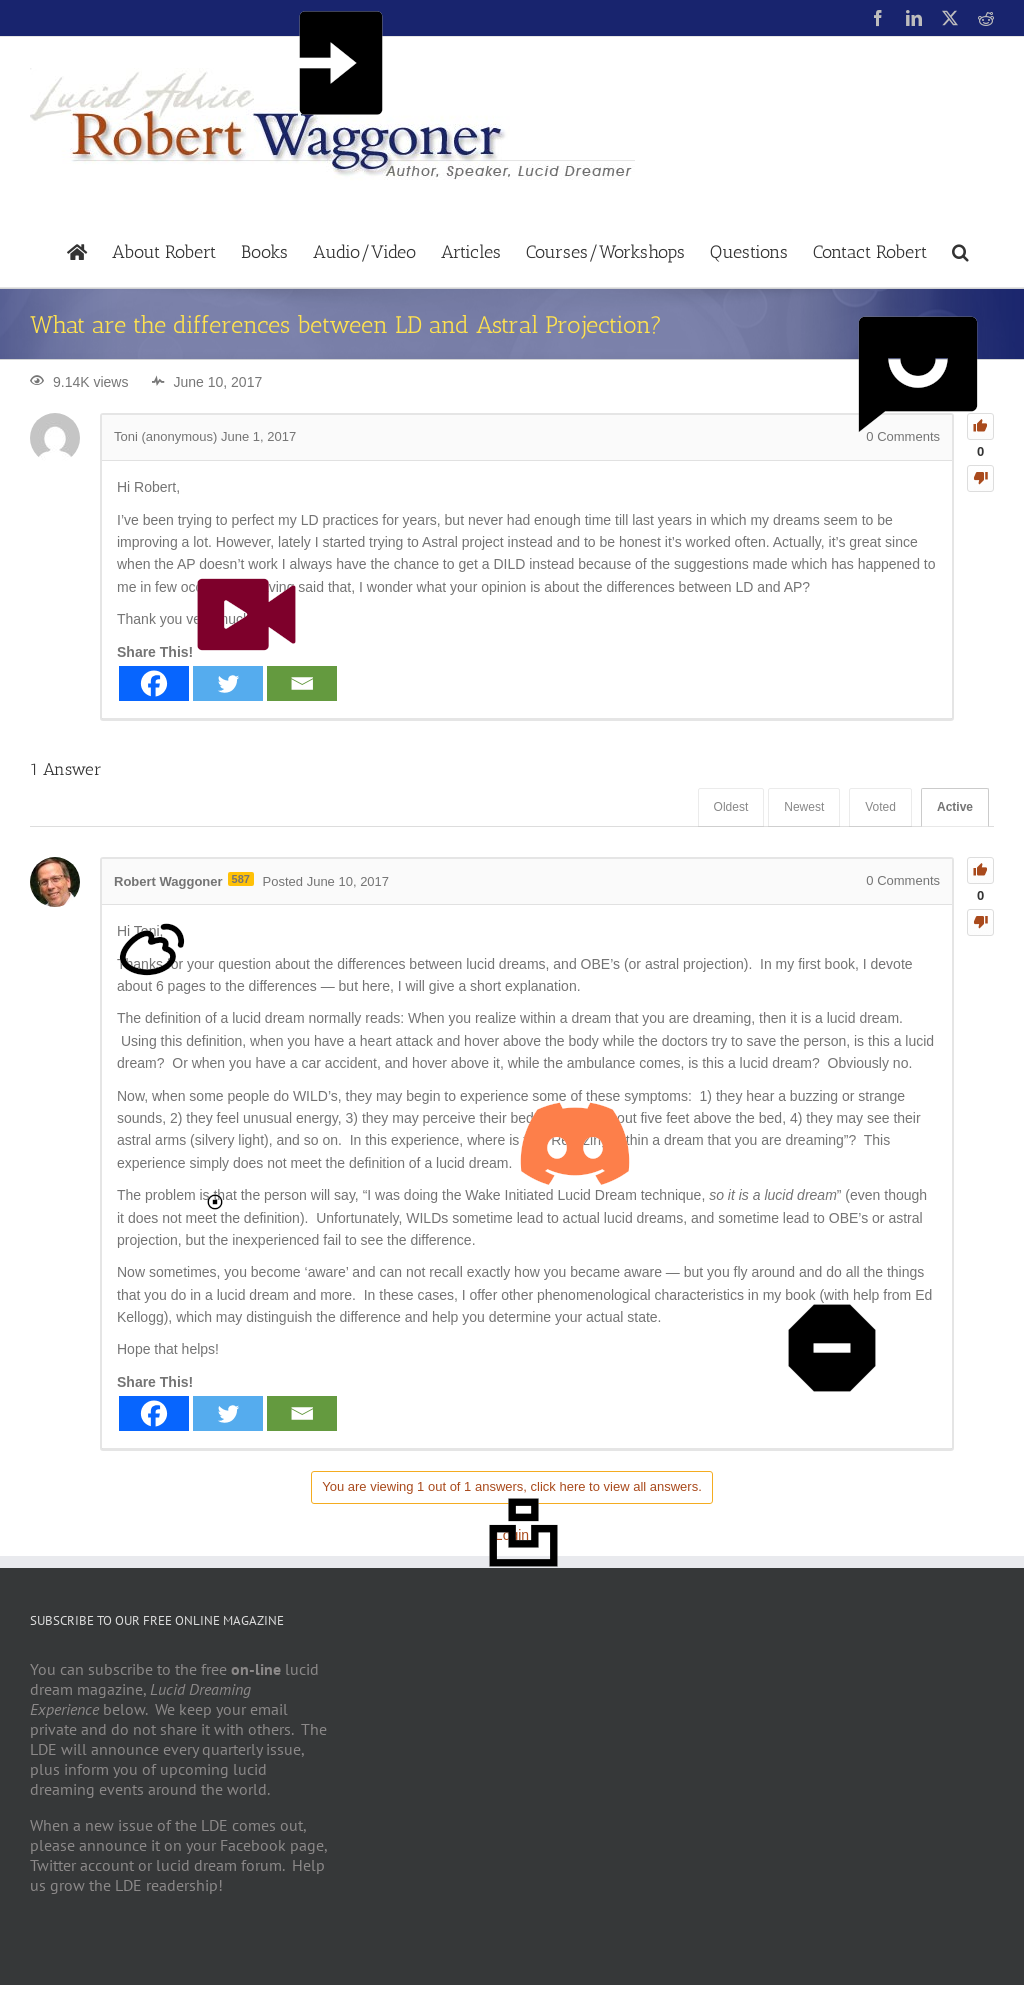 This screenshot has height=2000, width=1024. I want to click on open Weibo app, so click(152, 950).